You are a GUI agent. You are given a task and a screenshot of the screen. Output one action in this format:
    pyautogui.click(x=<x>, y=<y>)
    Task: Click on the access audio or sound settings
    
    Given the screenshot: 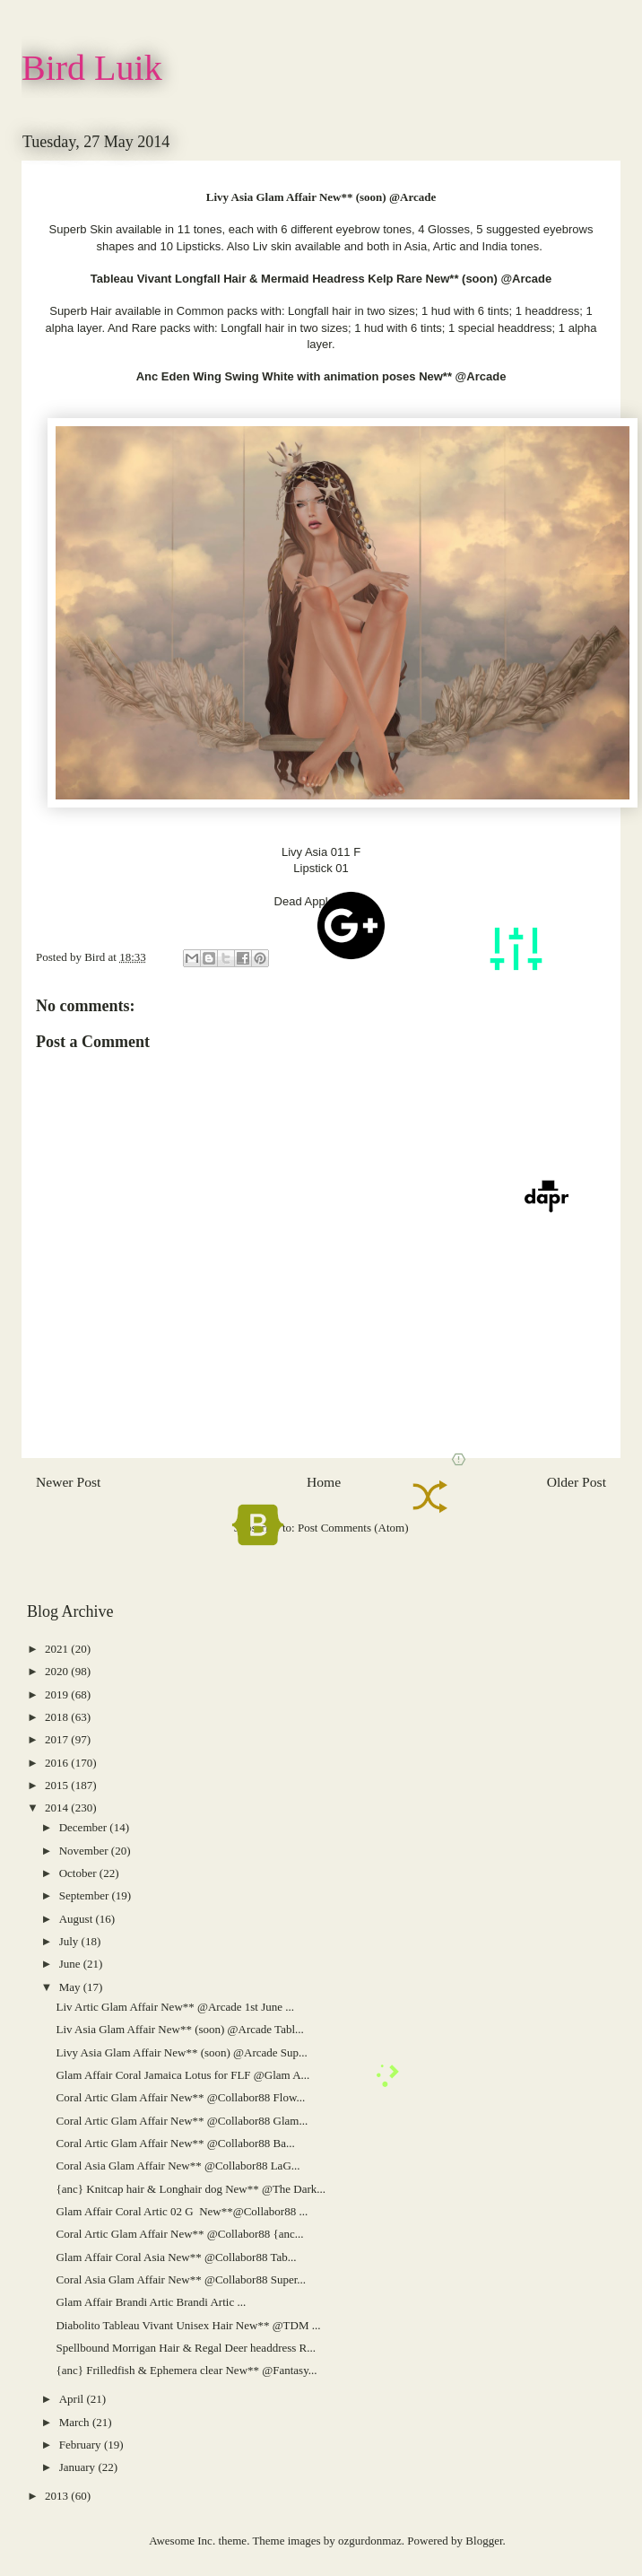 What is the action you would take?
    pyautogui.click(x=516, y=948)
    